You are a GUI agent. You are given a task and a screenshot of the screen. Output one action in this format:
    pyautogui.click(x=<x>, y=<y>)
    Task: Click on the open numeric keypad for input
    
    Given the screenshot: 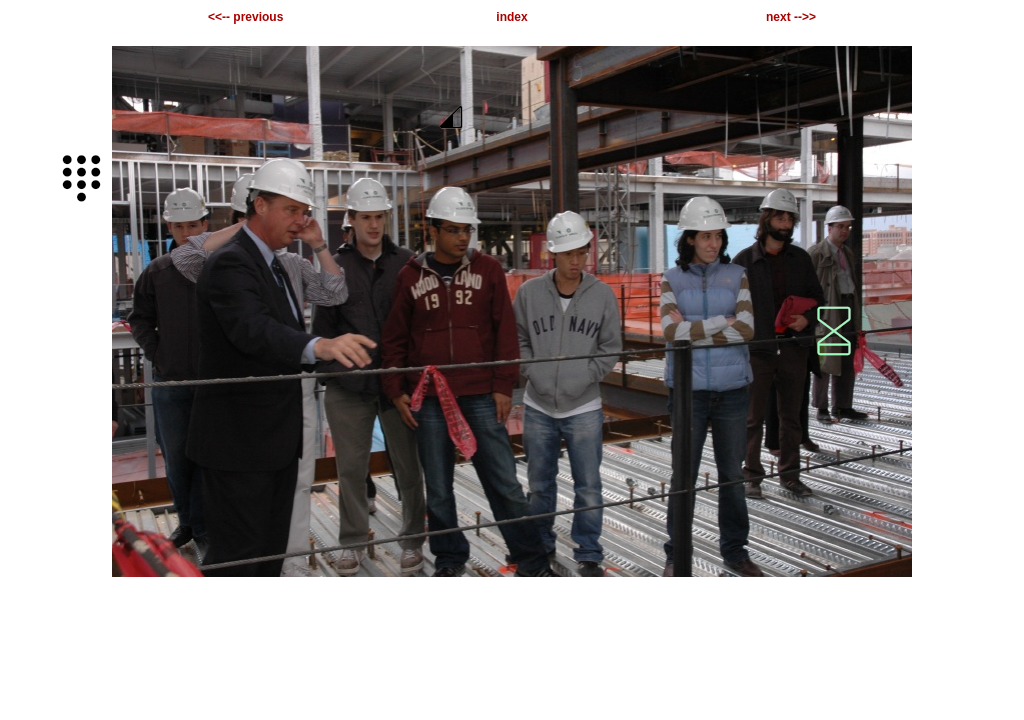 What is the action you would take?
    pyautogui.click(x=81, y=177)
    